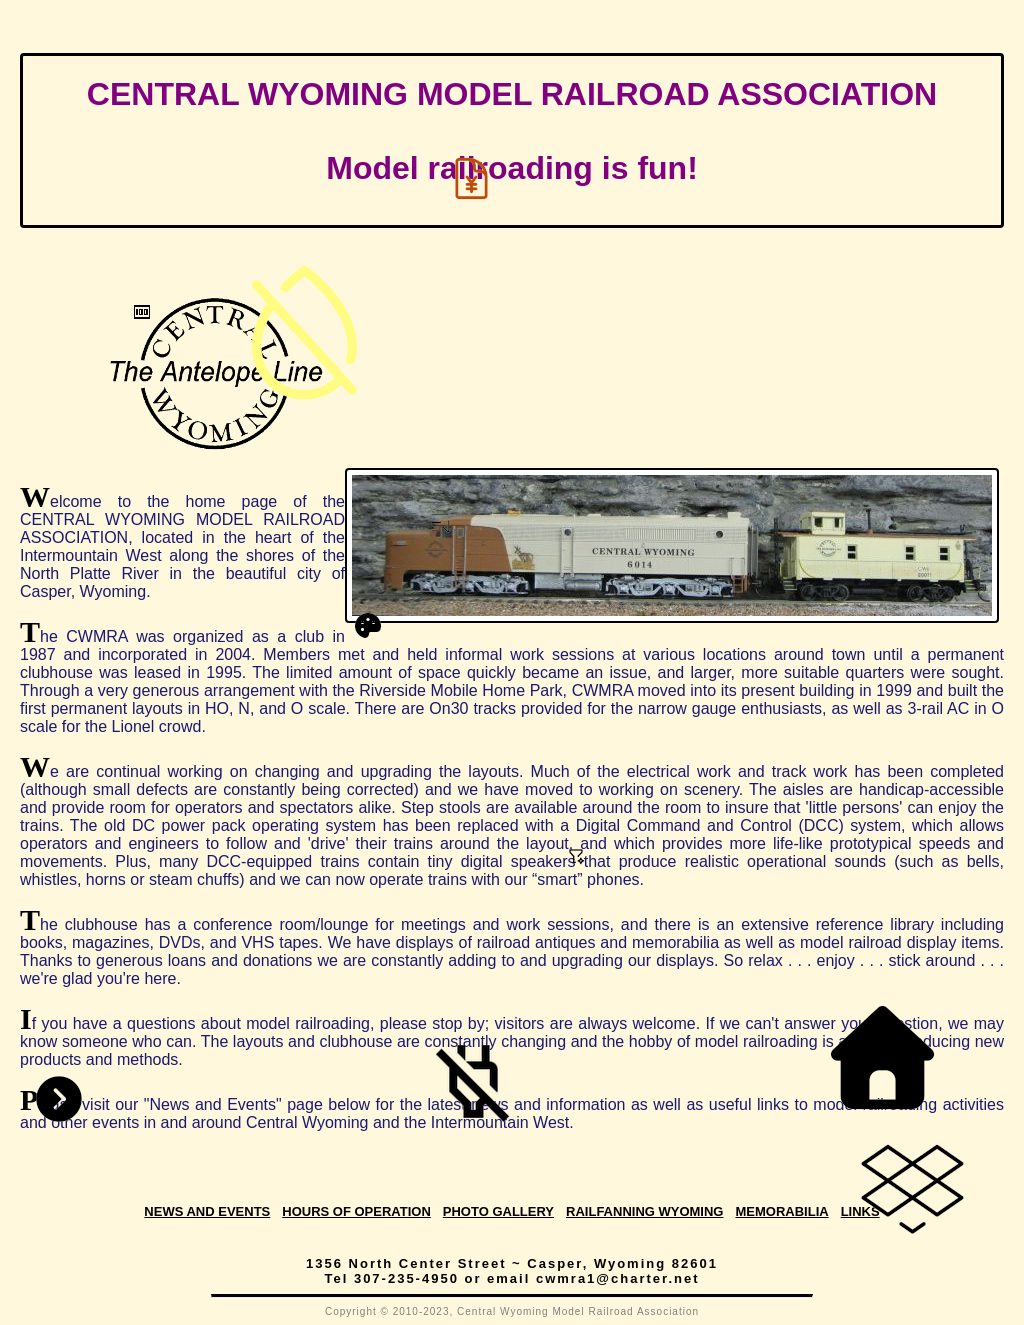 The image size is (1024, 1325). I want to click on sort items in ascending order, so click(441, 522).